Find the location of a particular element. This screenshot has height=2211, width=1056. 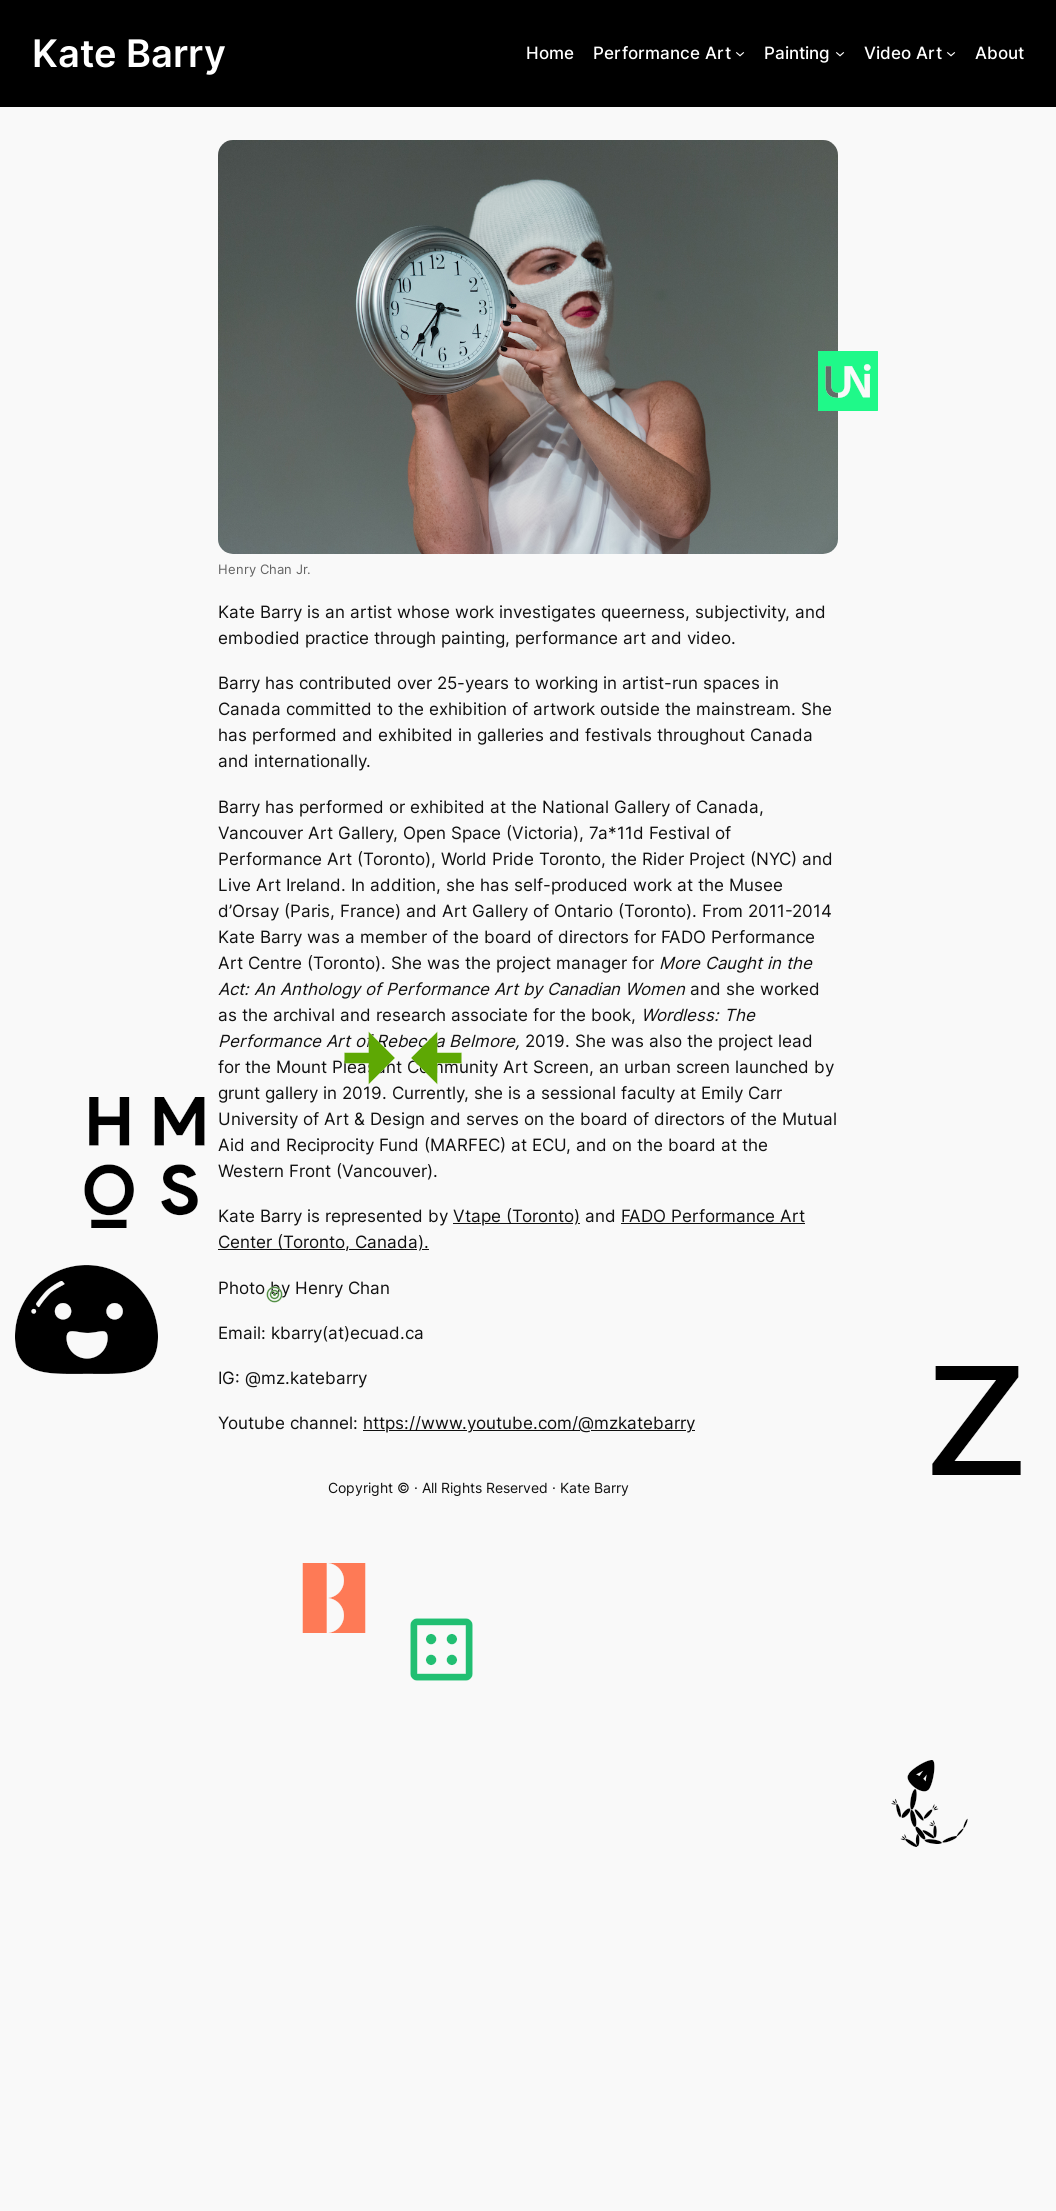

docsify documentation platform logo is located at coordinates (86, 1319).